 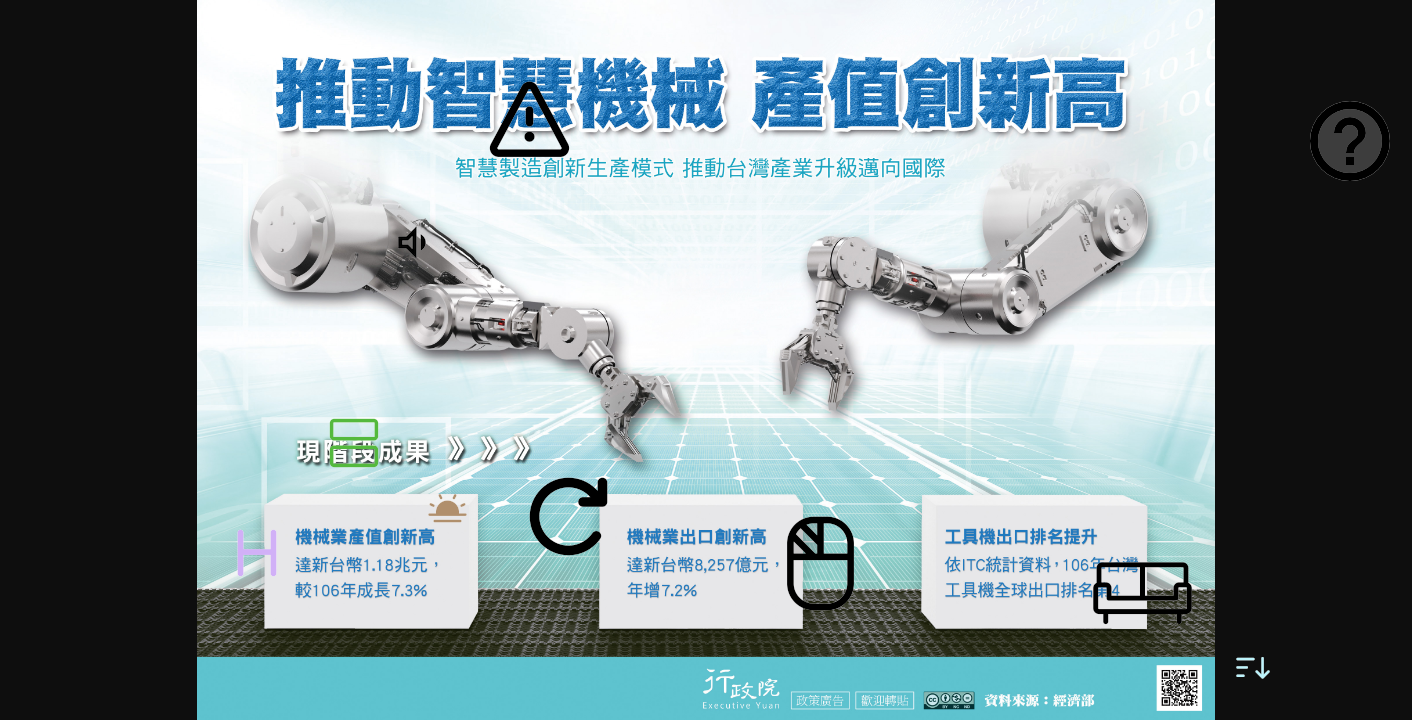 What do you see at coordinates (1253, 667) in the screenshot?
I see `sort items in descending order` at bounding box center [1253, 667].